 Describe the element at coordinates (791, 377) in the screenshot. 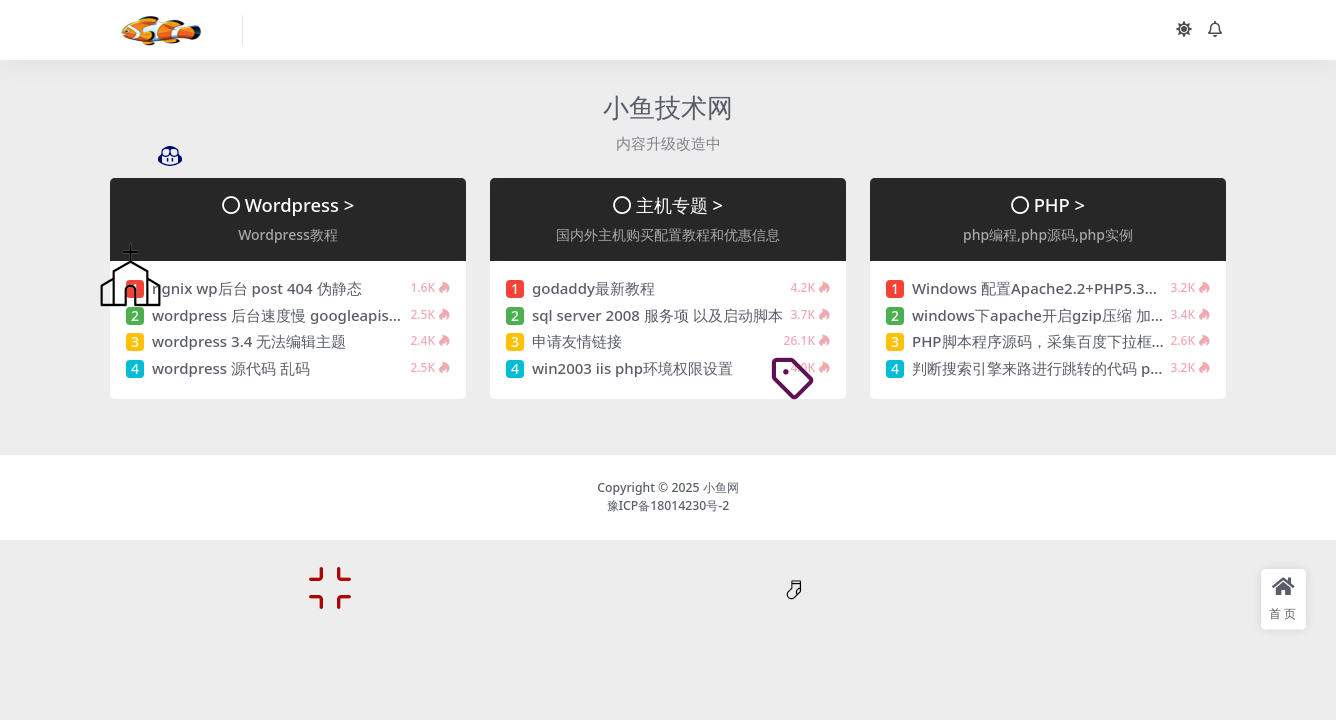

I see `add or manage tags` at that location.